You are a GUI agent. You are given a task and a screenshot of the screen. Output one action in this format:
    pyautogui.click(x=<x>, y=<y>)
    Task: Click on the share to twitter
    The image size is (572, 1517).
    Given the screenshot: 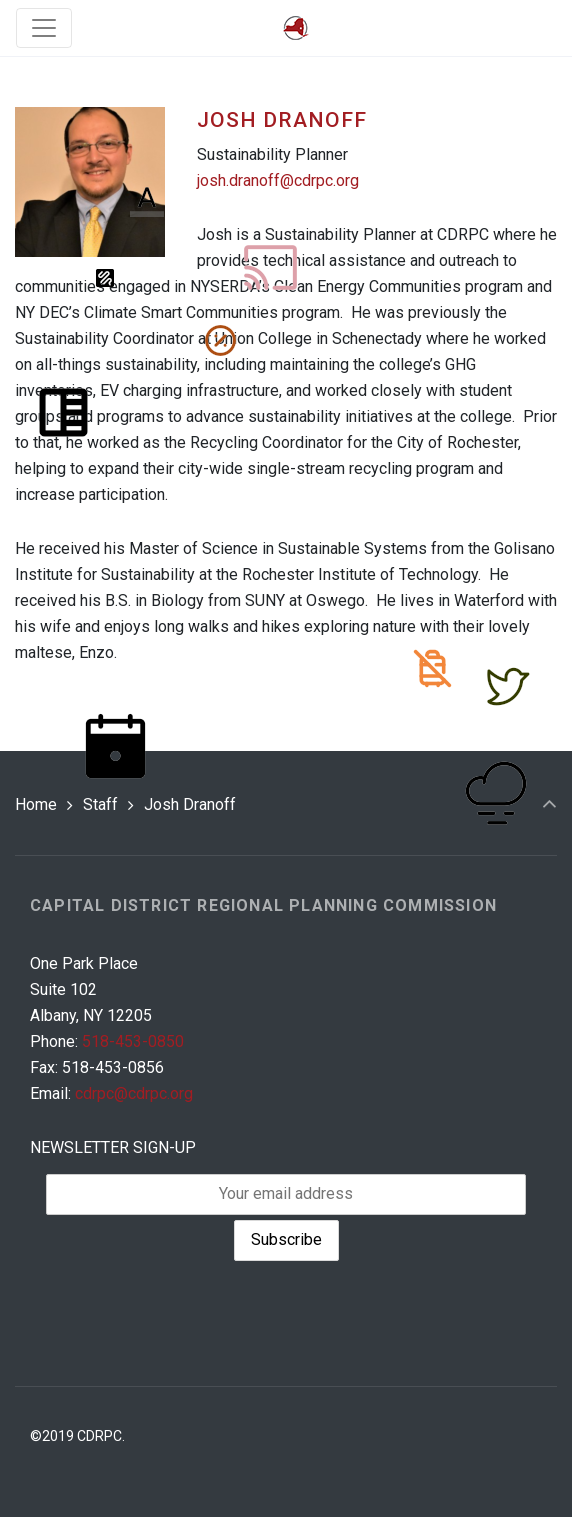 What is the action you would take?
    pyautogui.click(x=506, y=685)
    